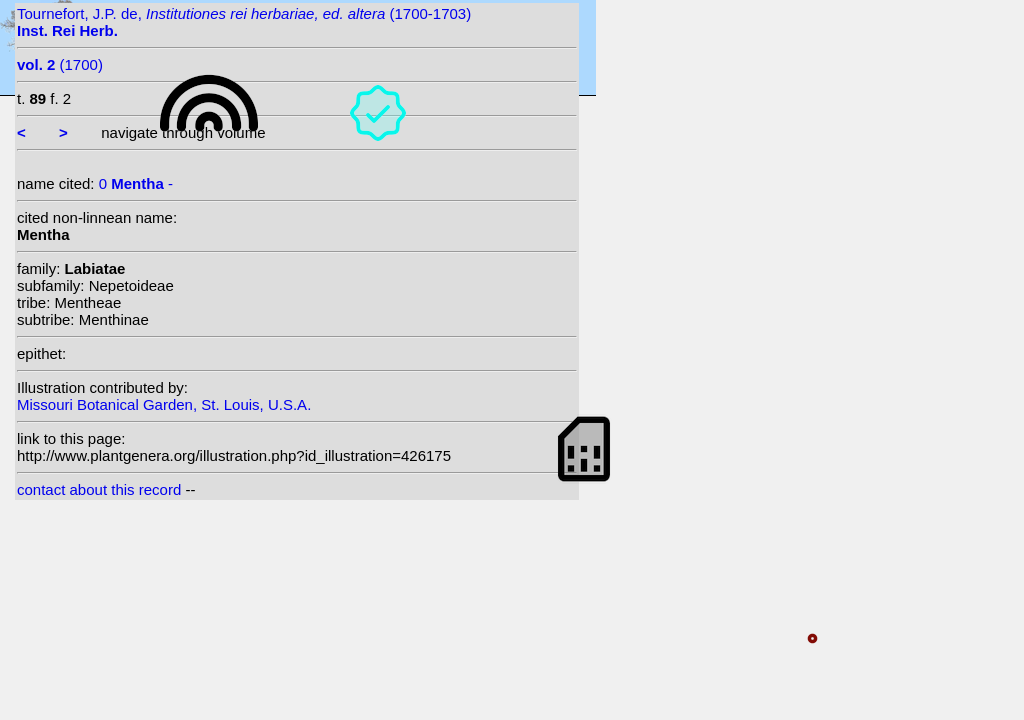  Describe the element at coordinates (209, 107) in the screenshot. I see `indicates weather conditions showing a rainbow` at that location.